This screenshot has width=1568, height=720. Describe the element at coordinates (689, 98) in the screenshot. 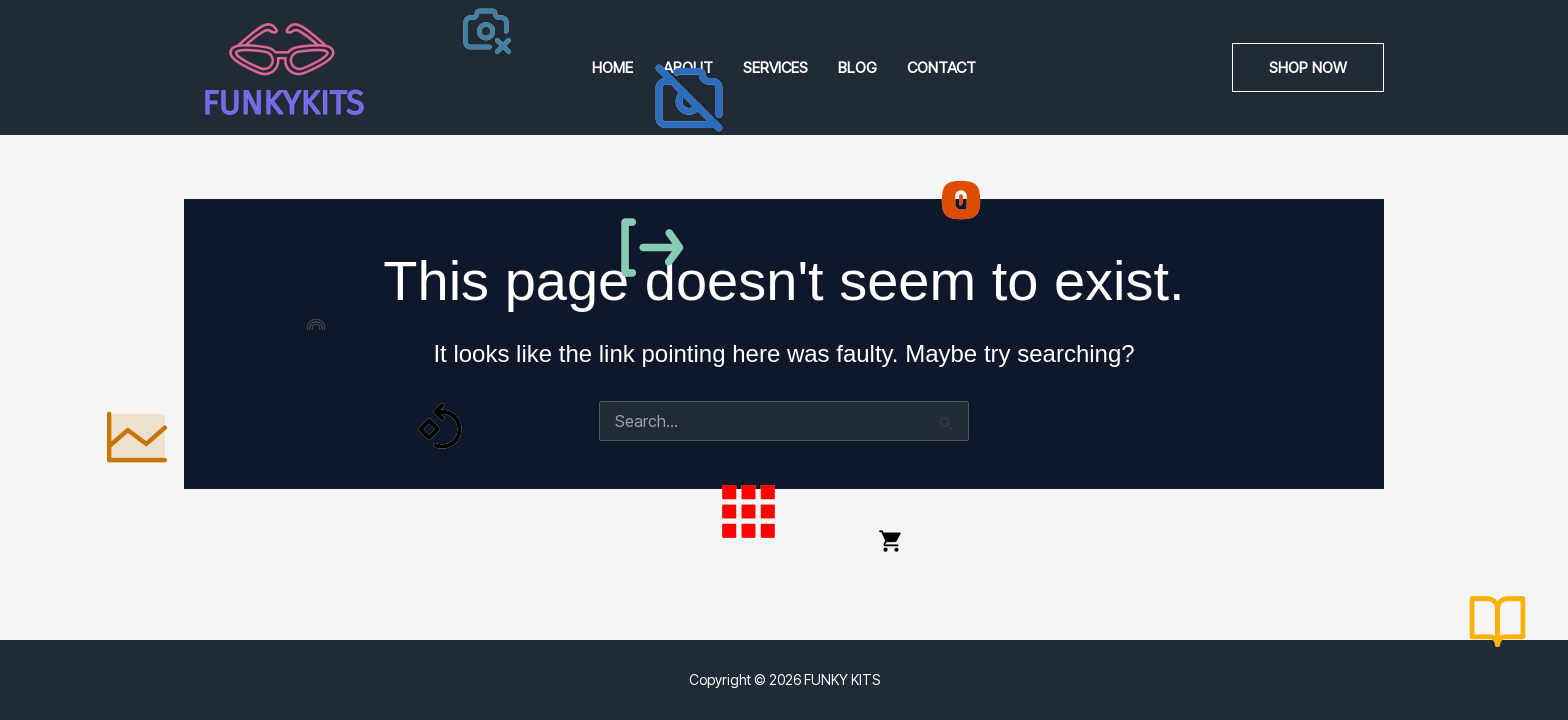

I see `camera is disabled or turned off` at that location.